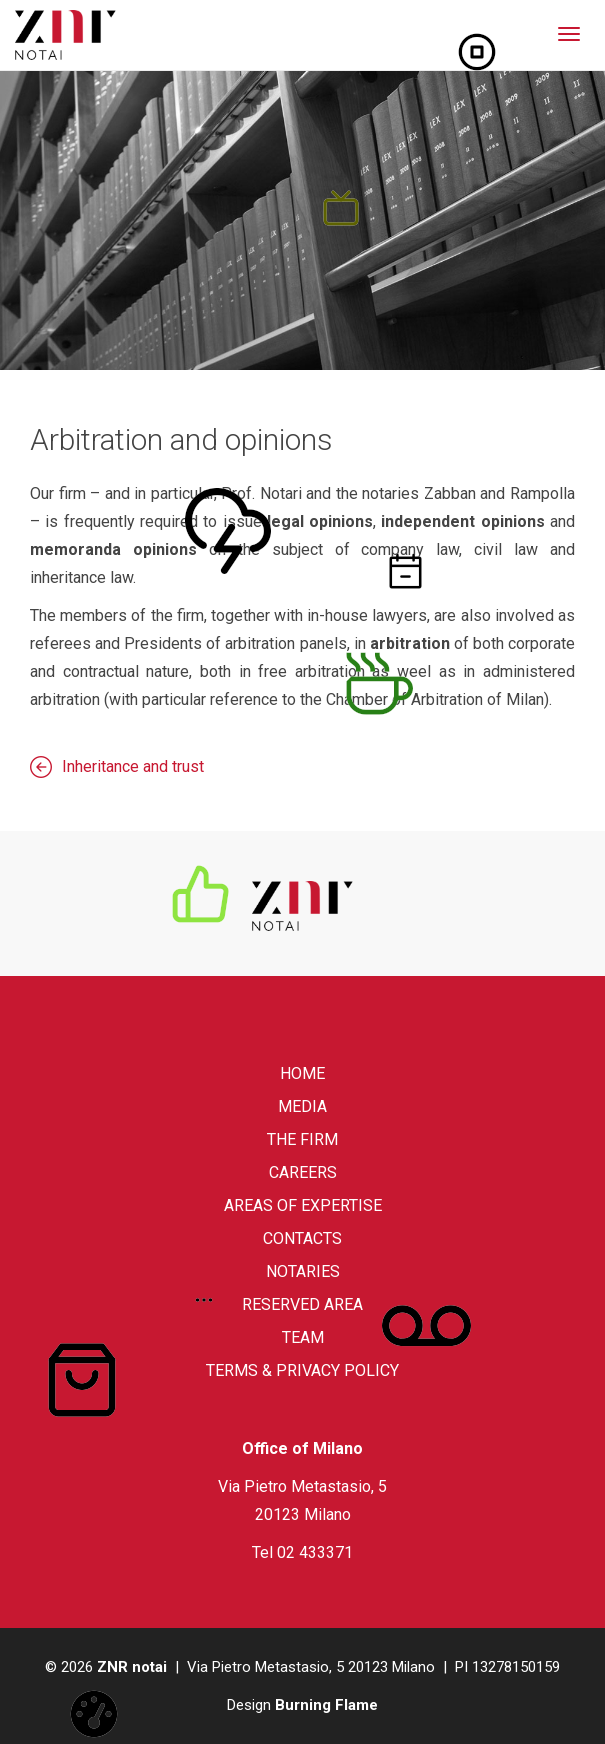 This screenshot has height=1744, width=605. What do you see at coordinates (477, 52) in the screenshot?
I see `stop media playback` at bounding box center [477, 52].